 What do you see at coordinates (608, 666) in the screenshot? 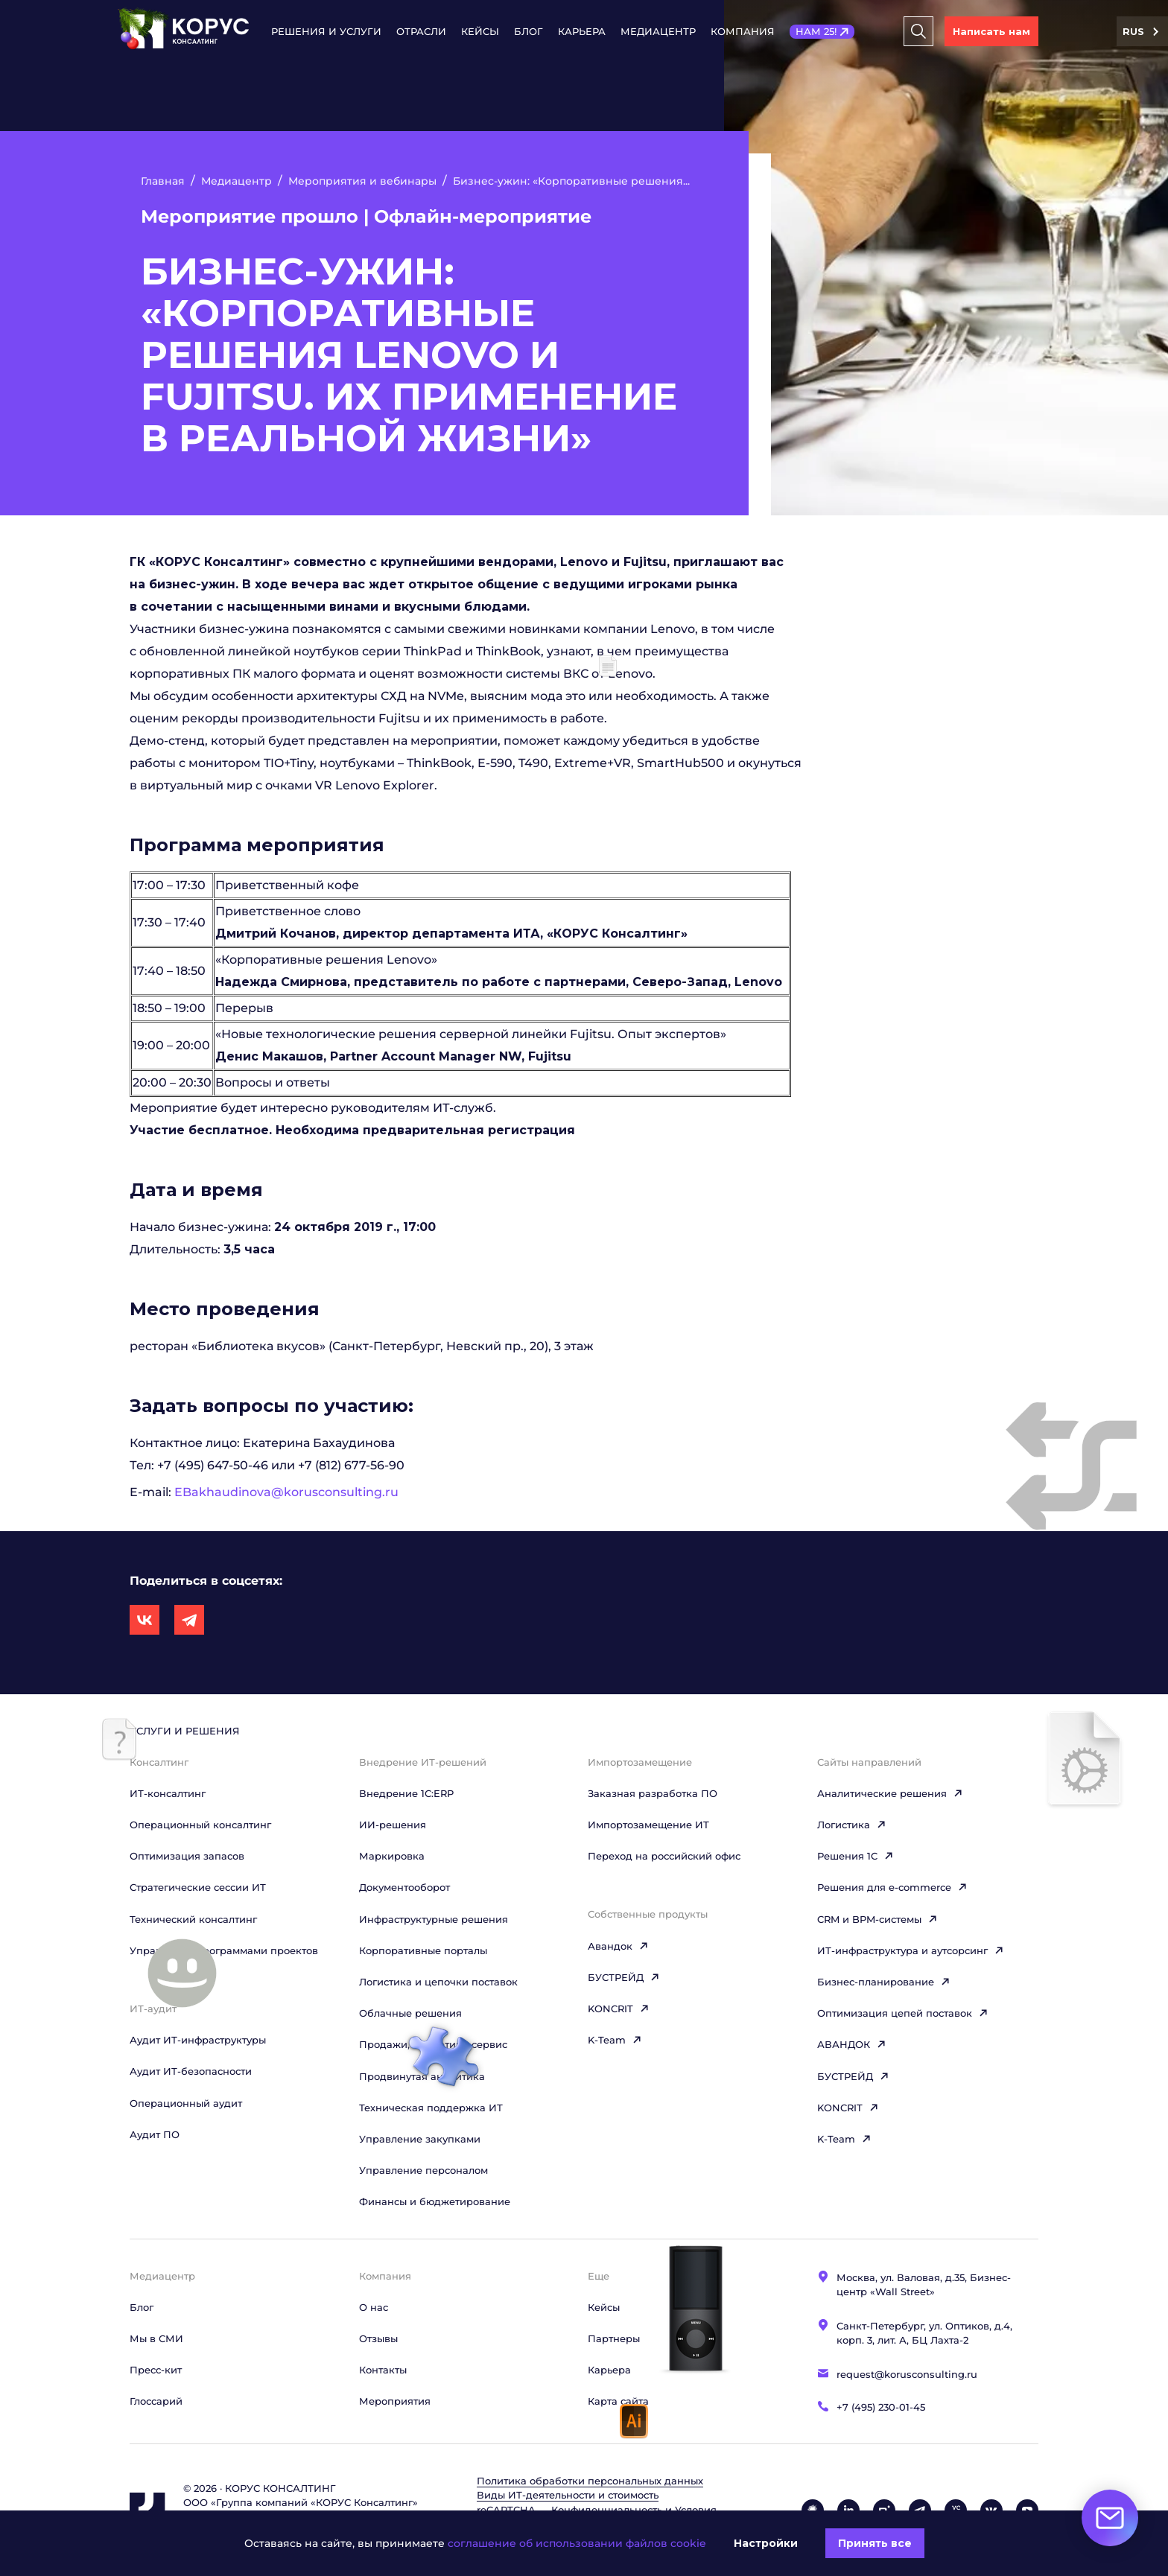
I see `open a text file` at bounding box center [608, 666].